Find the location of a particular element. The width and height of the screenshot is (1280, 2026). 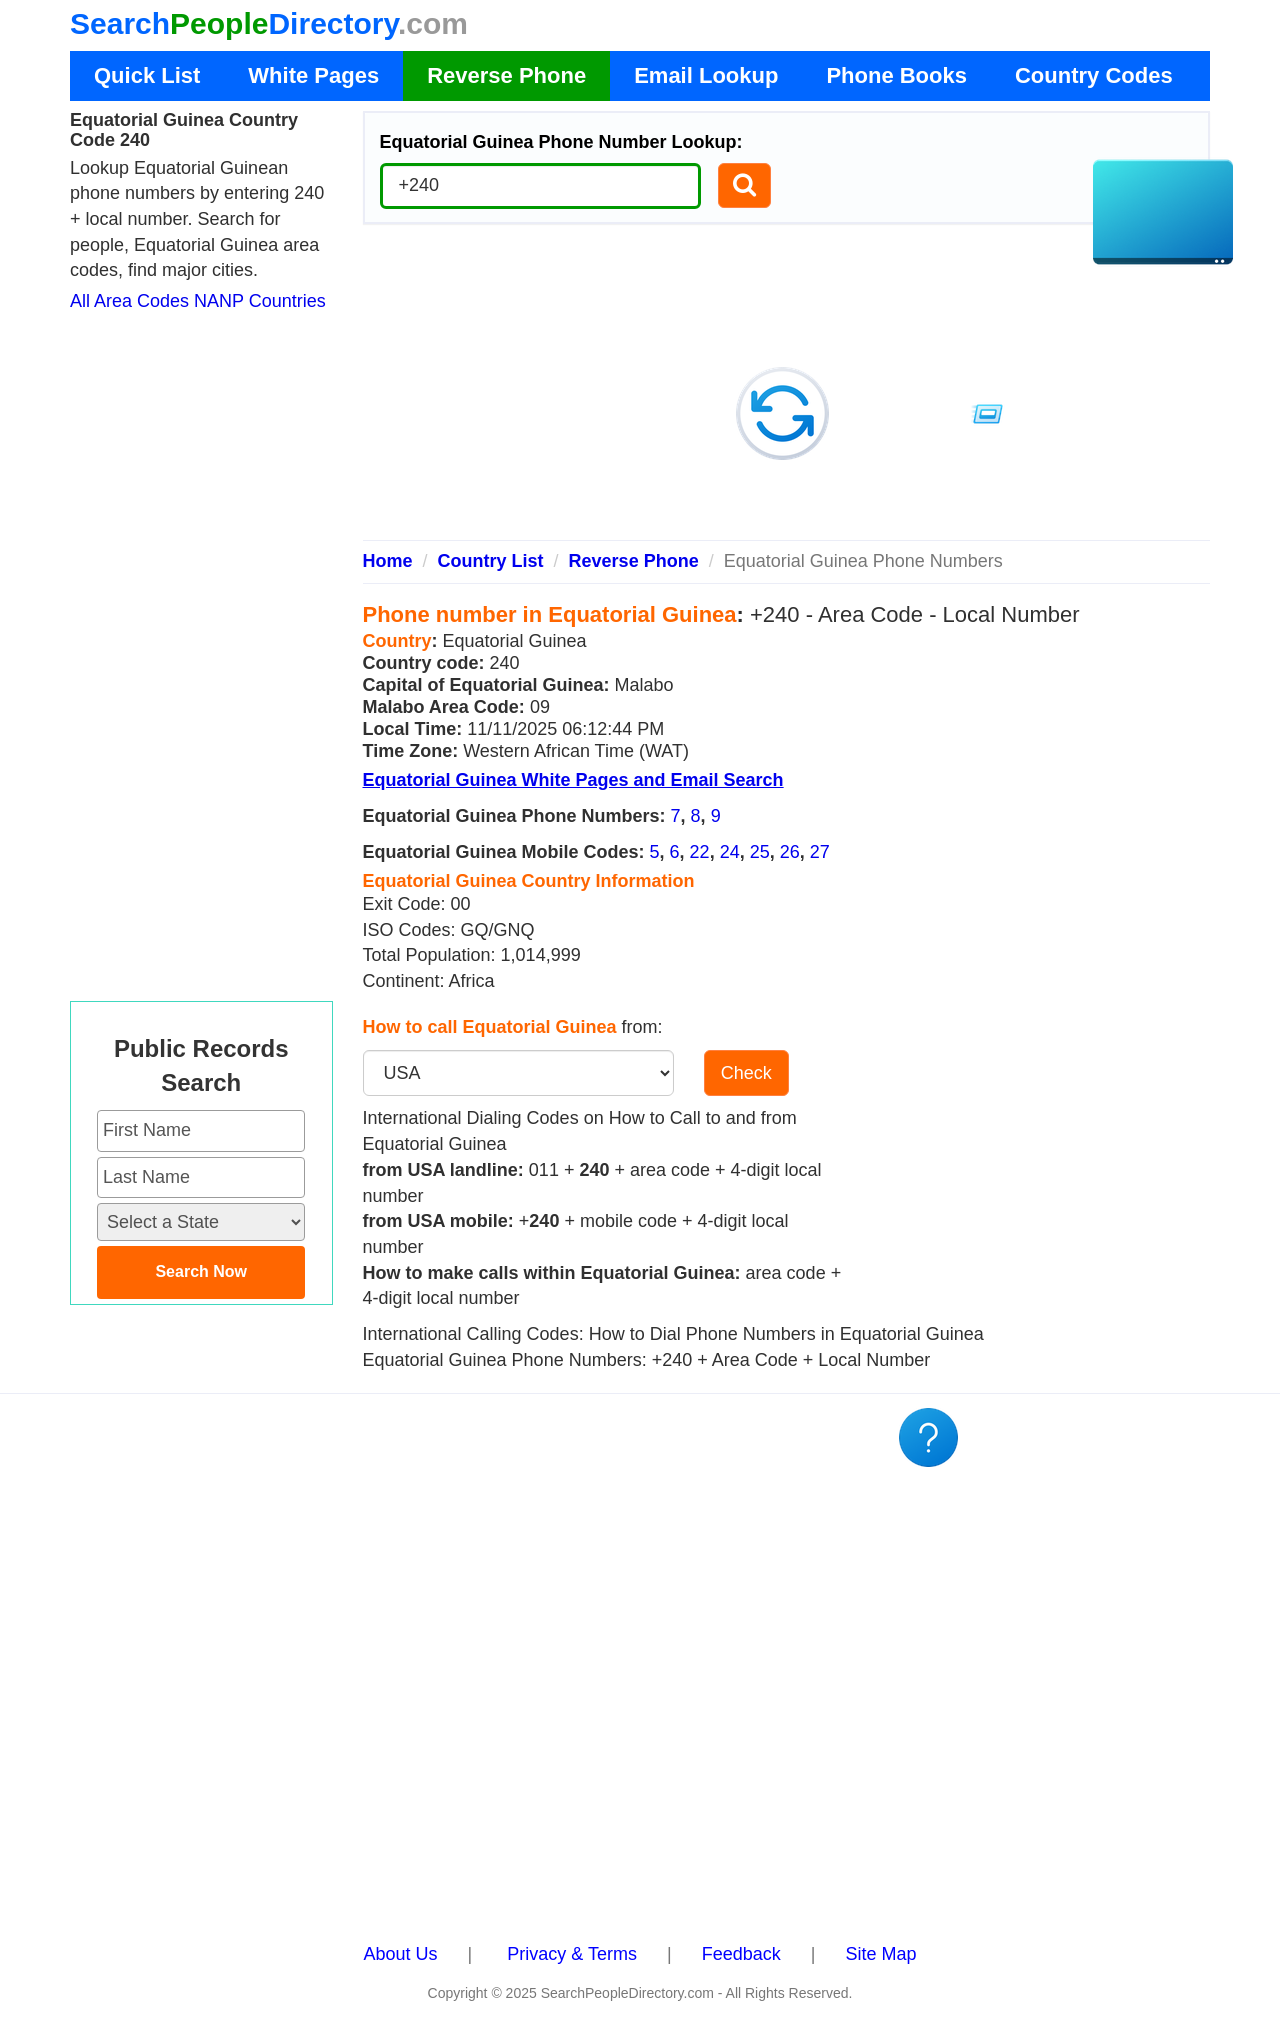

indicates sync or refresh in progress is located at coordinates (782, 413).